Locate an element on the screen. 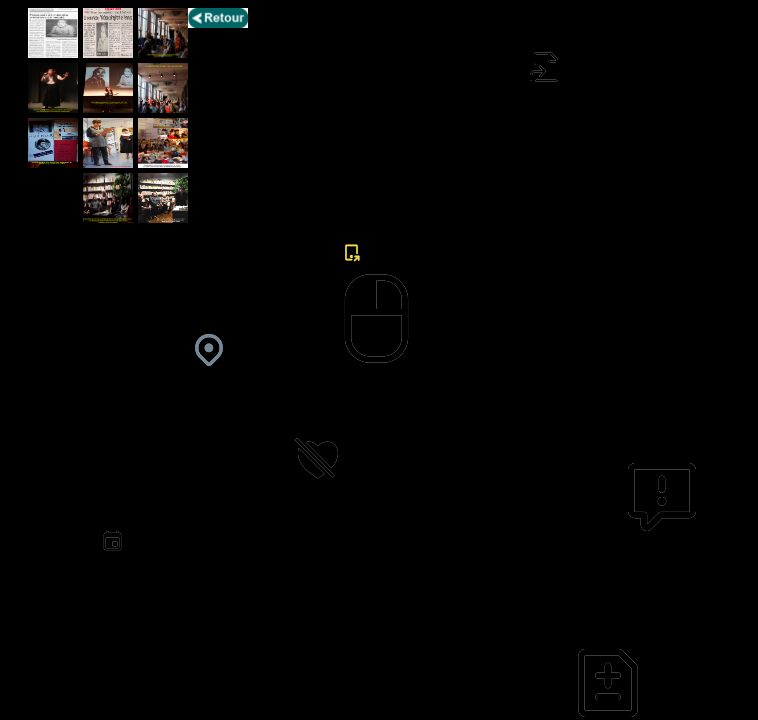  left mouse button click action is located at coordinates (376, 318).